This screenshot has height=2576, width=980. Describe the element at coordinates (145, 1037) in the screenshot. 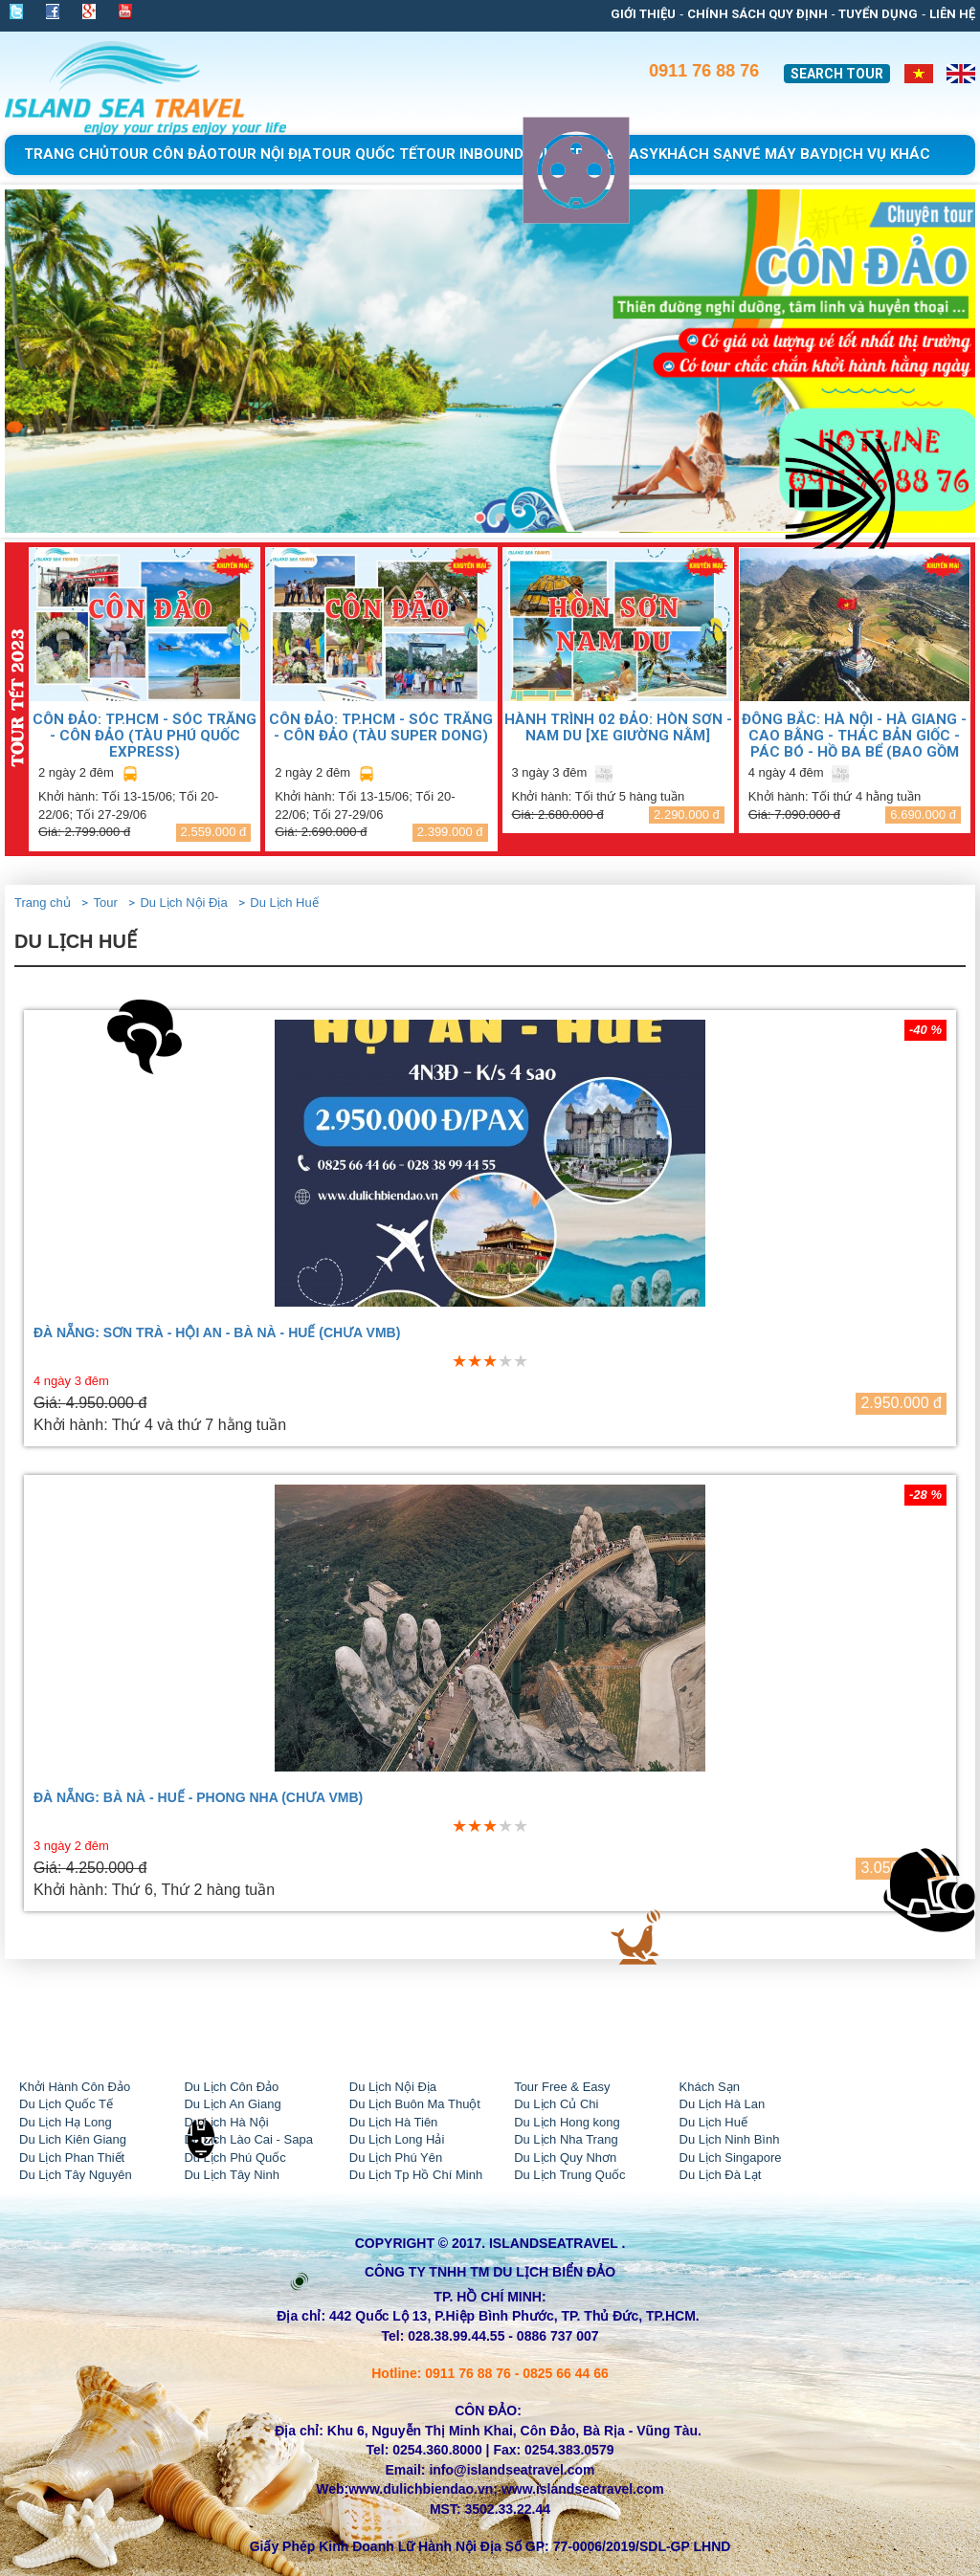

I see `open Steam gaming platform` at that location.